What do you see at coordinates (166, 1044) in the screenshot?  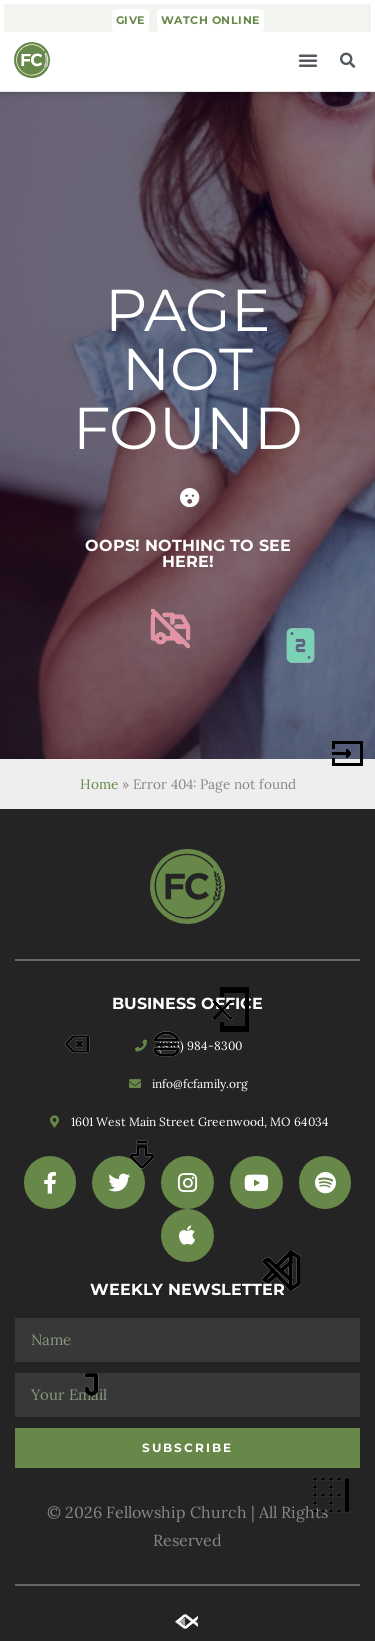 I see `open navigation menu` at bounding box center [166, 1044].